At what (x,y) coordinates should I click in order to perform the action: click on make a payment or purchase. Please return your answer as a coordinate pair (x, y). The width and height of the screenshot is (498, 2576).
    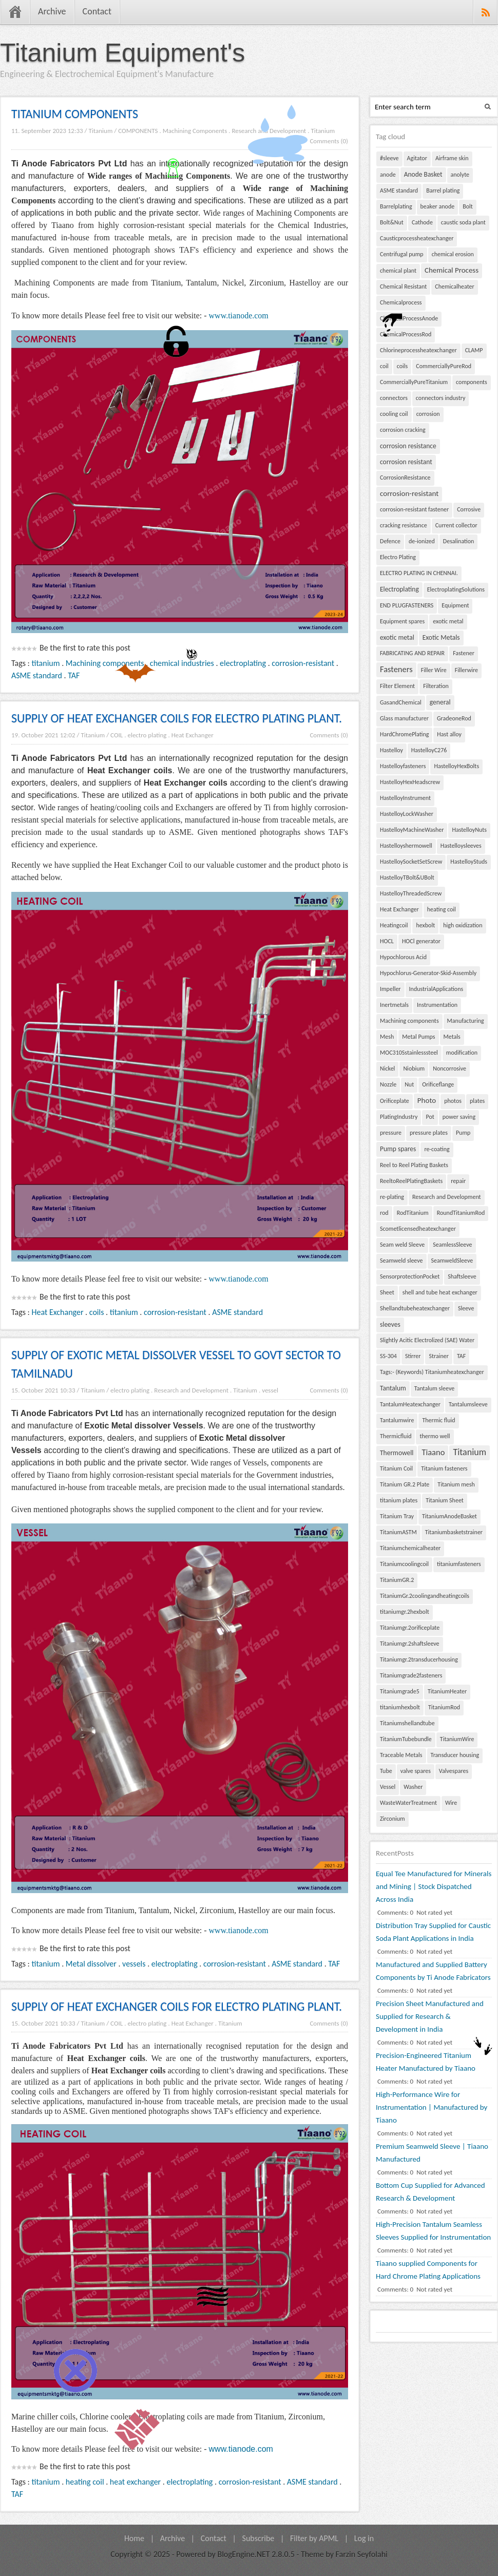
    Looking at the image, I should click on (390, 325).